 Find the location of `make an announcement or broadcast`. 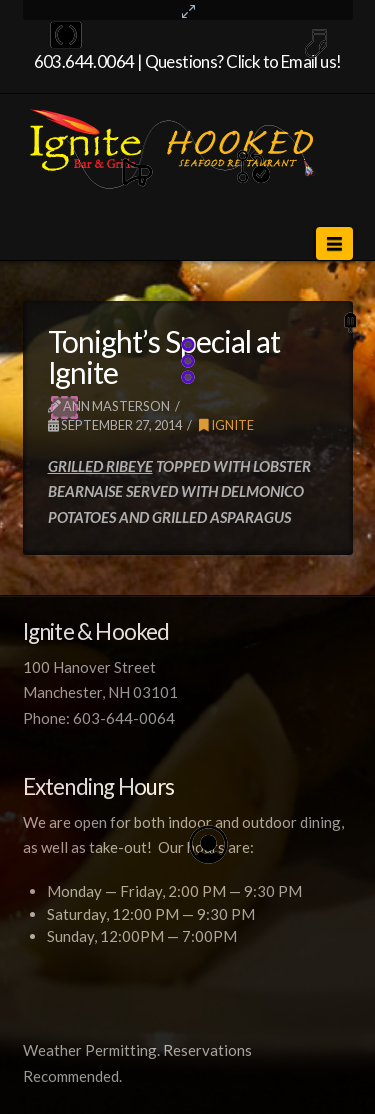

make an announcement or broadcast is located at coordinates (136, 173).